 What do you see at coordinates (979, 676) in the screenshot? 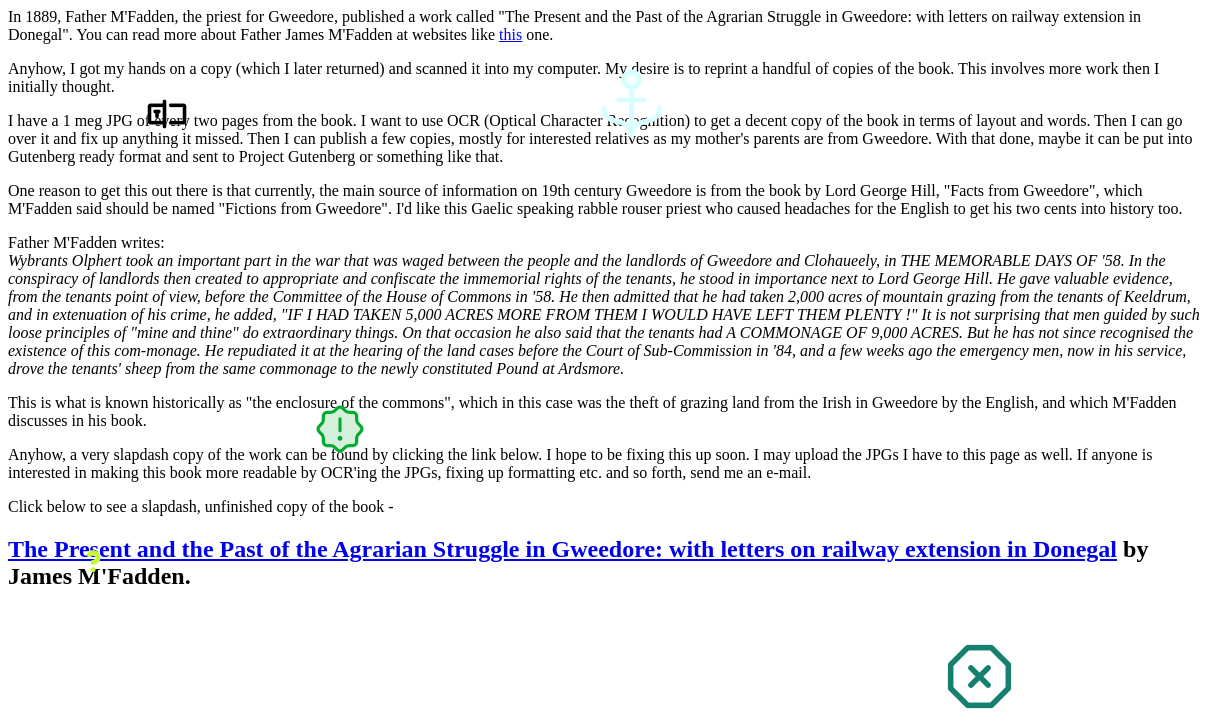
I see `stop or cancel an action` at bounding box center [979, 676].